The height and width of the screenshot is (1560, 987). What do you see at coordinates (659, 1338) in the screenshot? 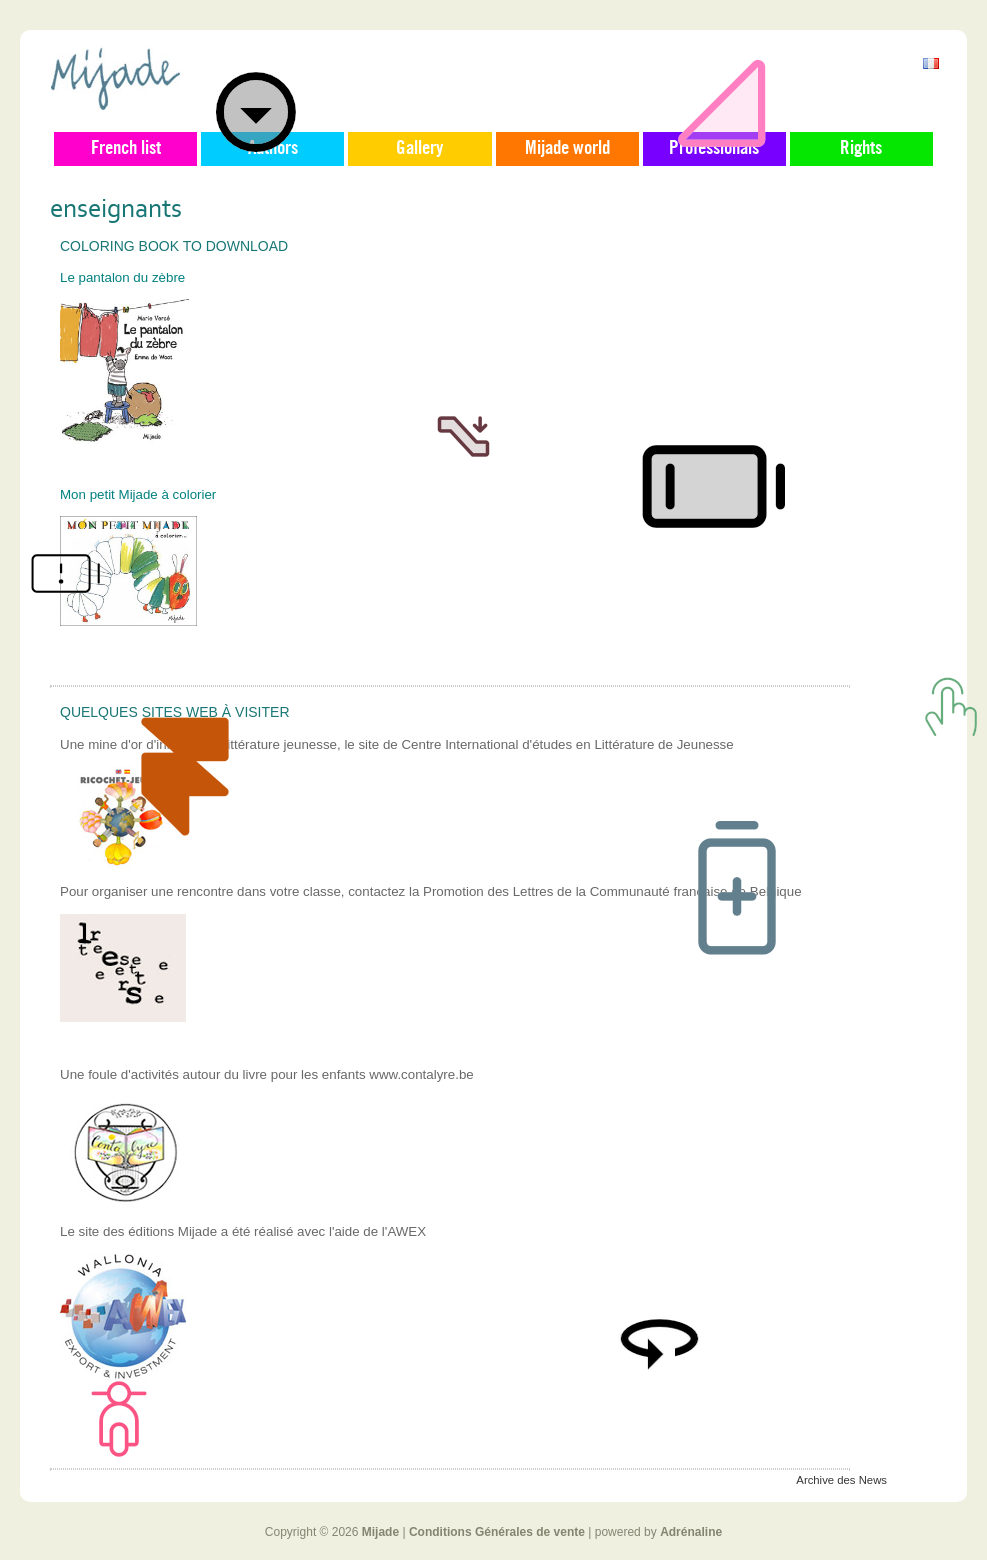
I see `view 360-degree panorama or image` at bounding box center [659, 1338].